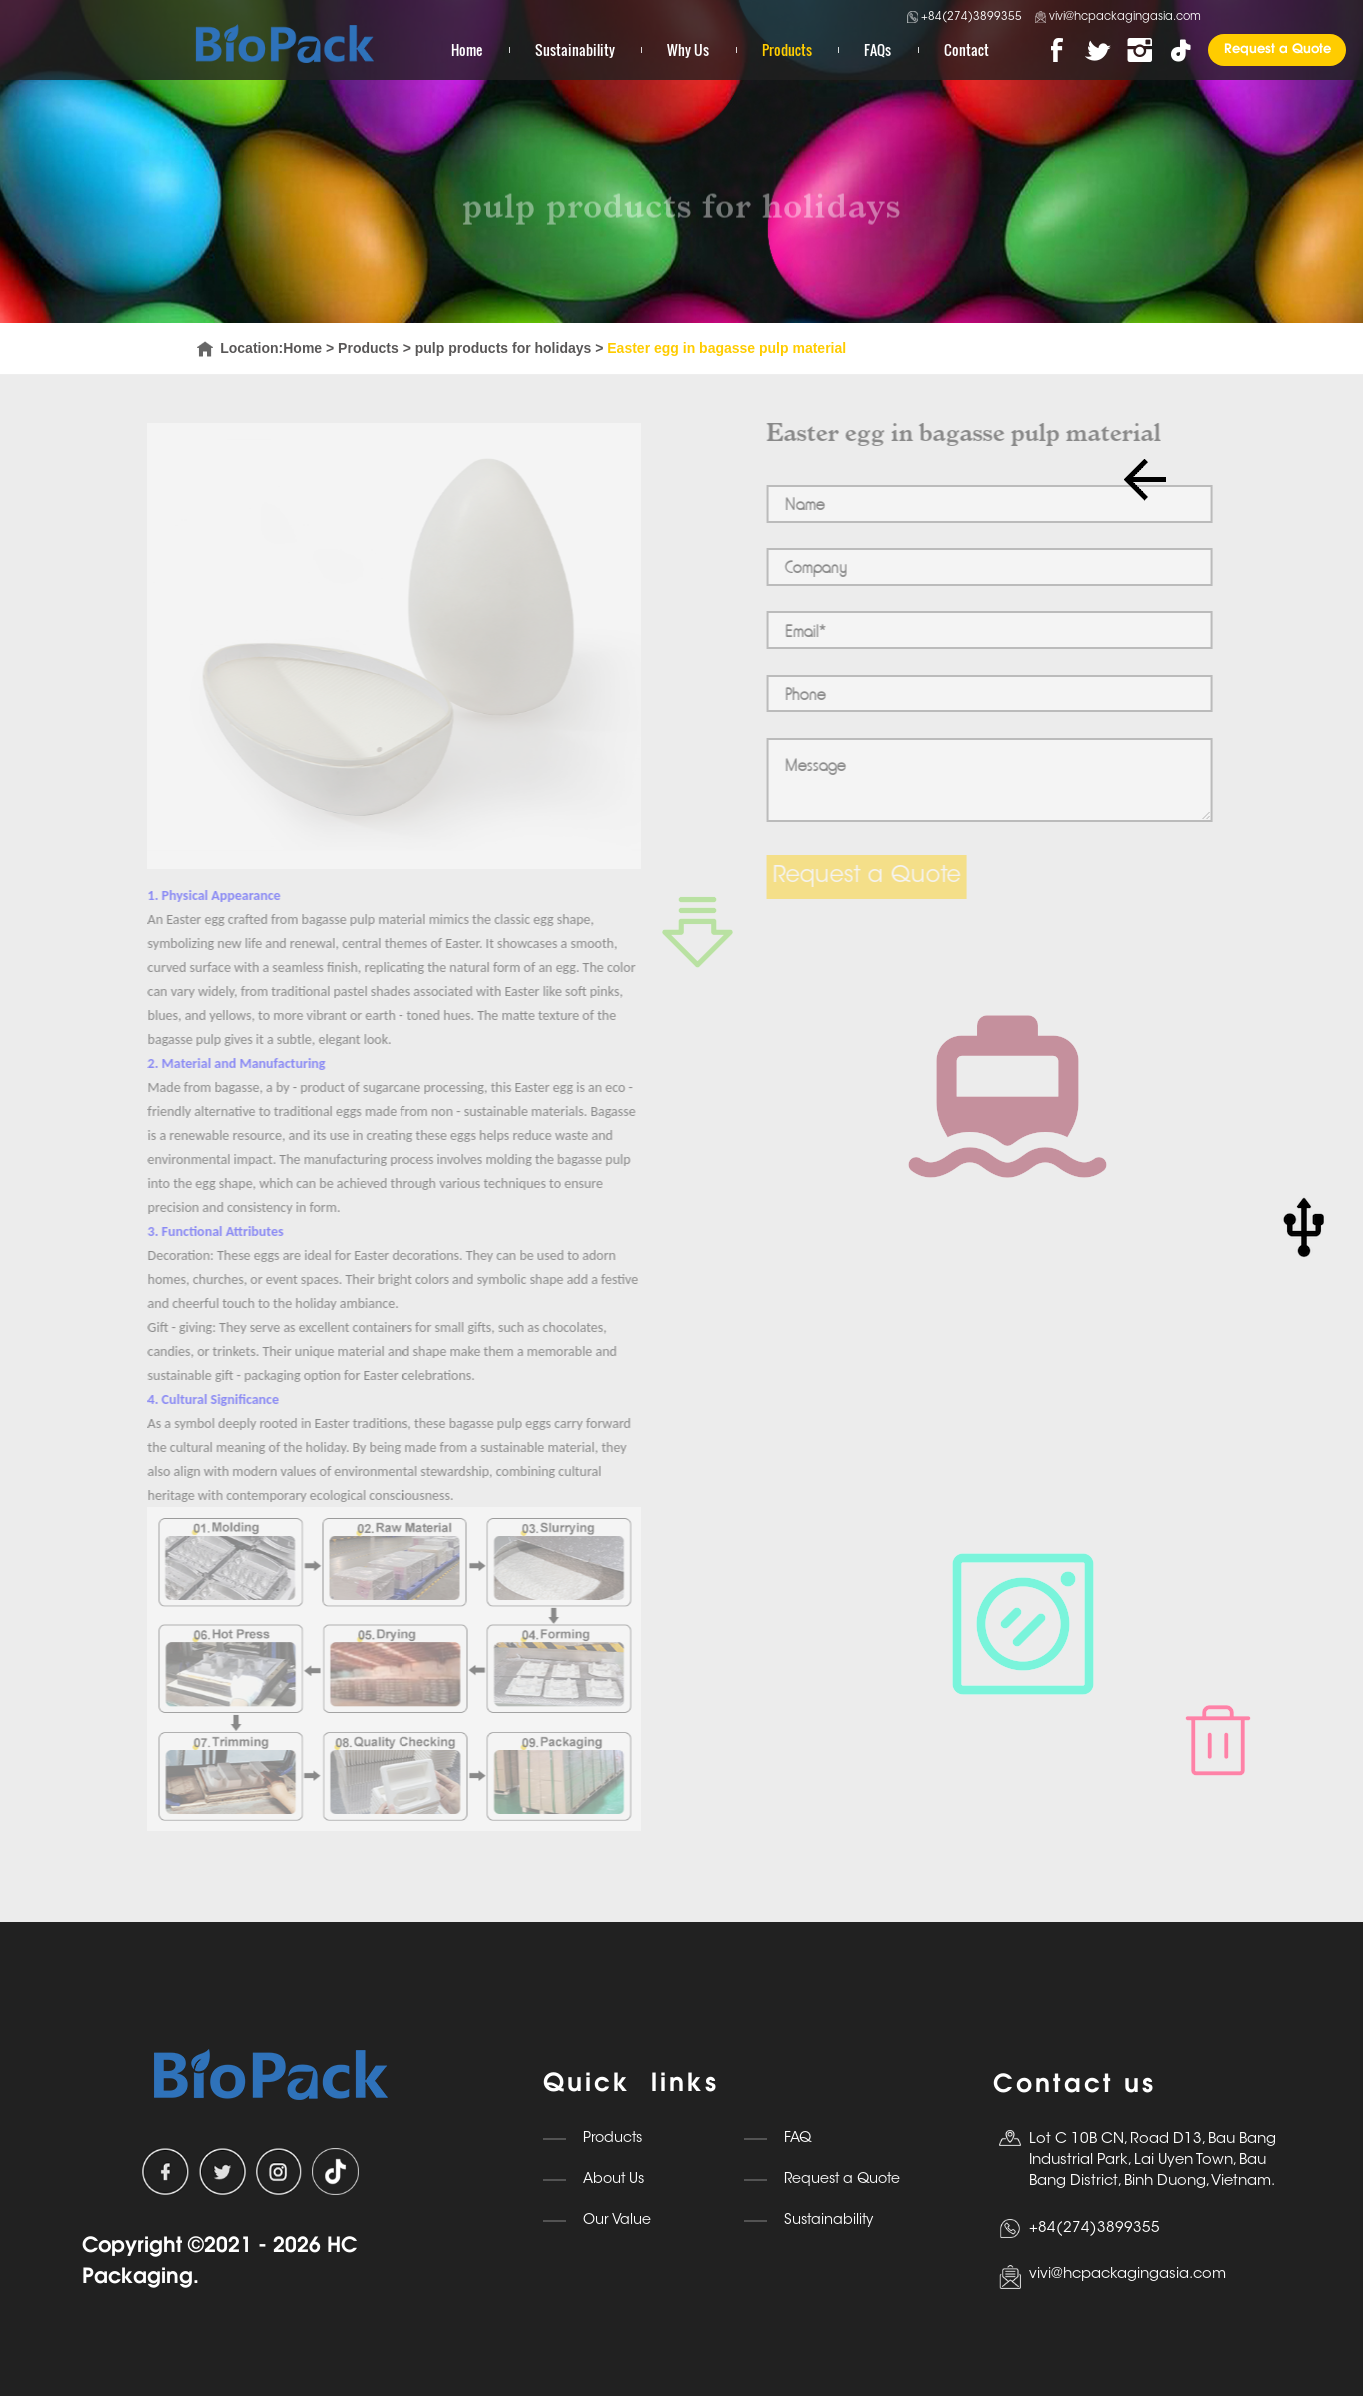  What do you see at coordinates (1218, 1743) in the screenshot?
I see `delete selected item` at bounding box center [1218, 1743].